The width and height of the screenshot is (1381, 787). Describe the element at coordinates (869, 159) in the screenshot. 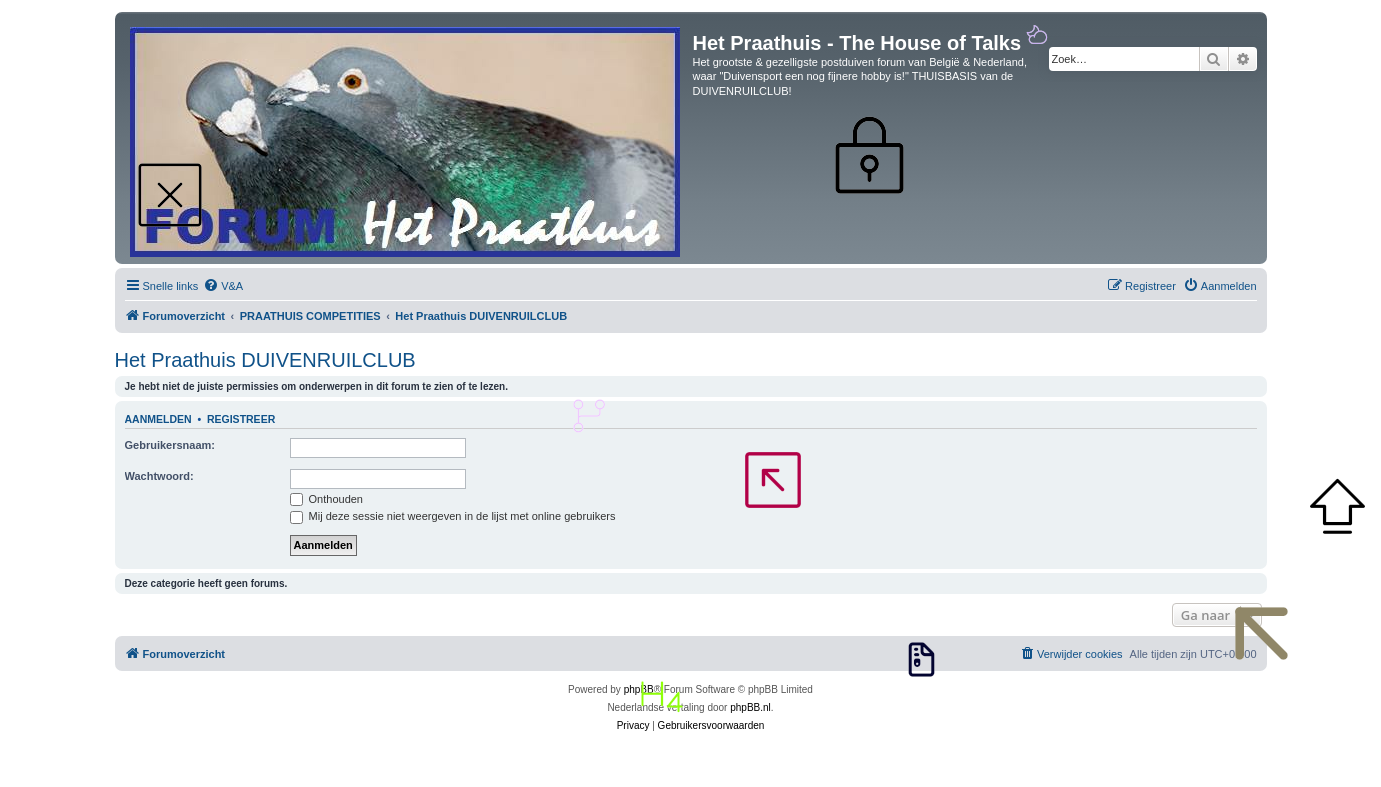

I see `access security or privacy settings` at that location.